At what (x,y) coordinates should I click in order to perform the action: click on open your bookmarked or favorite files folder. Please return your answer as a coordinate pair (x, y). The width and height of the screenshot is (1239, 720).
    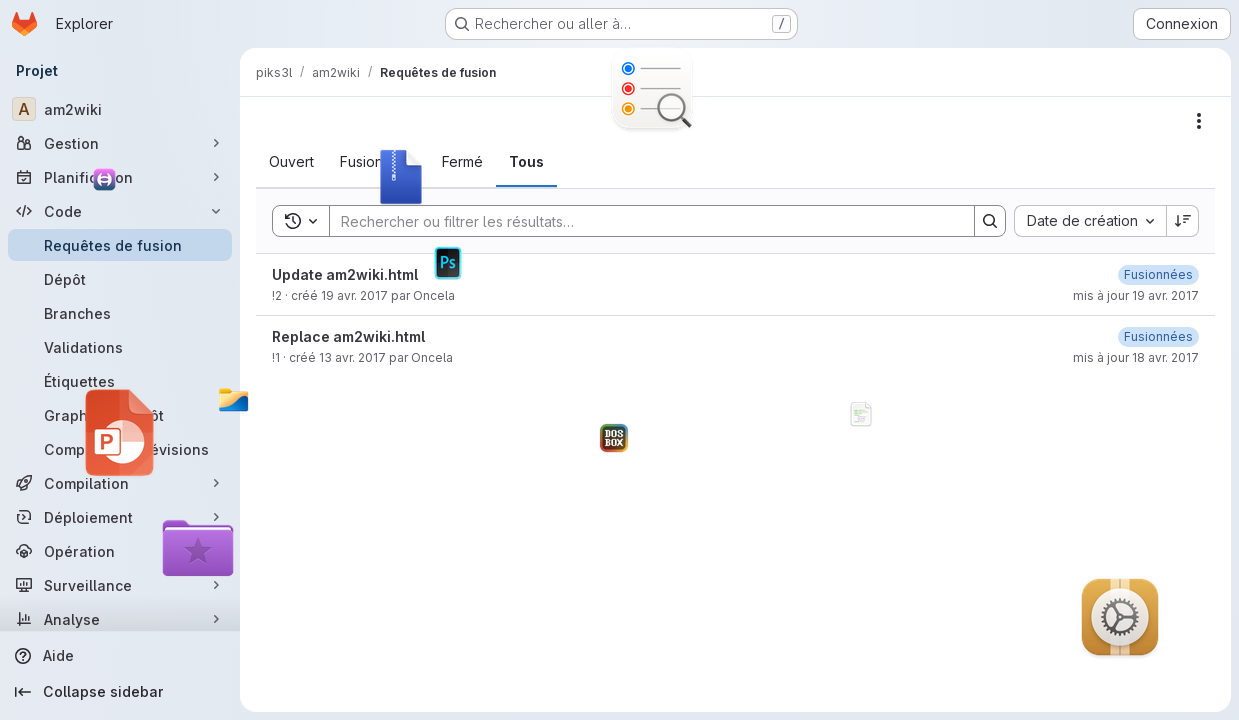
    Looking at the image, I should click on (198, 548).